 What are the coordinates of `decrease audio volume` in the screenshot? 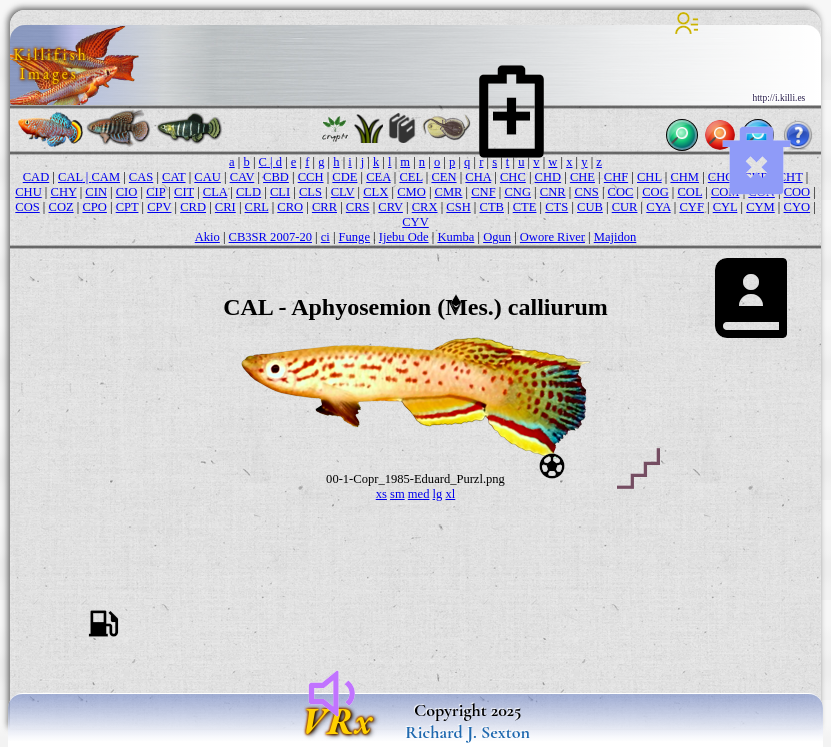 It's located at (330, 693).